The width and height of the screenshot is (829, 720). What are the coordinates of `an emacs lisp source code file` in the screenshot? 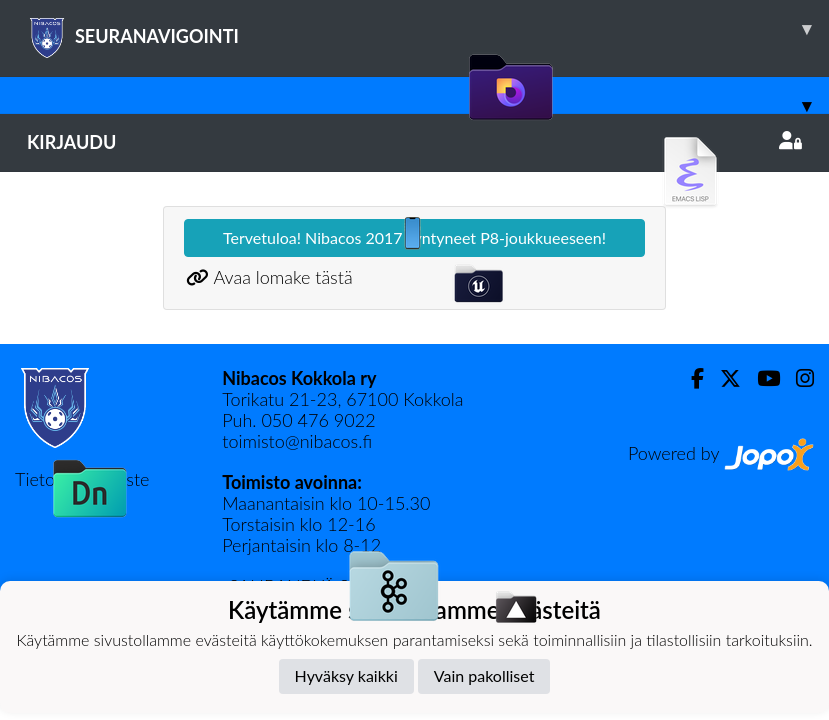 It's located at (690, 172).